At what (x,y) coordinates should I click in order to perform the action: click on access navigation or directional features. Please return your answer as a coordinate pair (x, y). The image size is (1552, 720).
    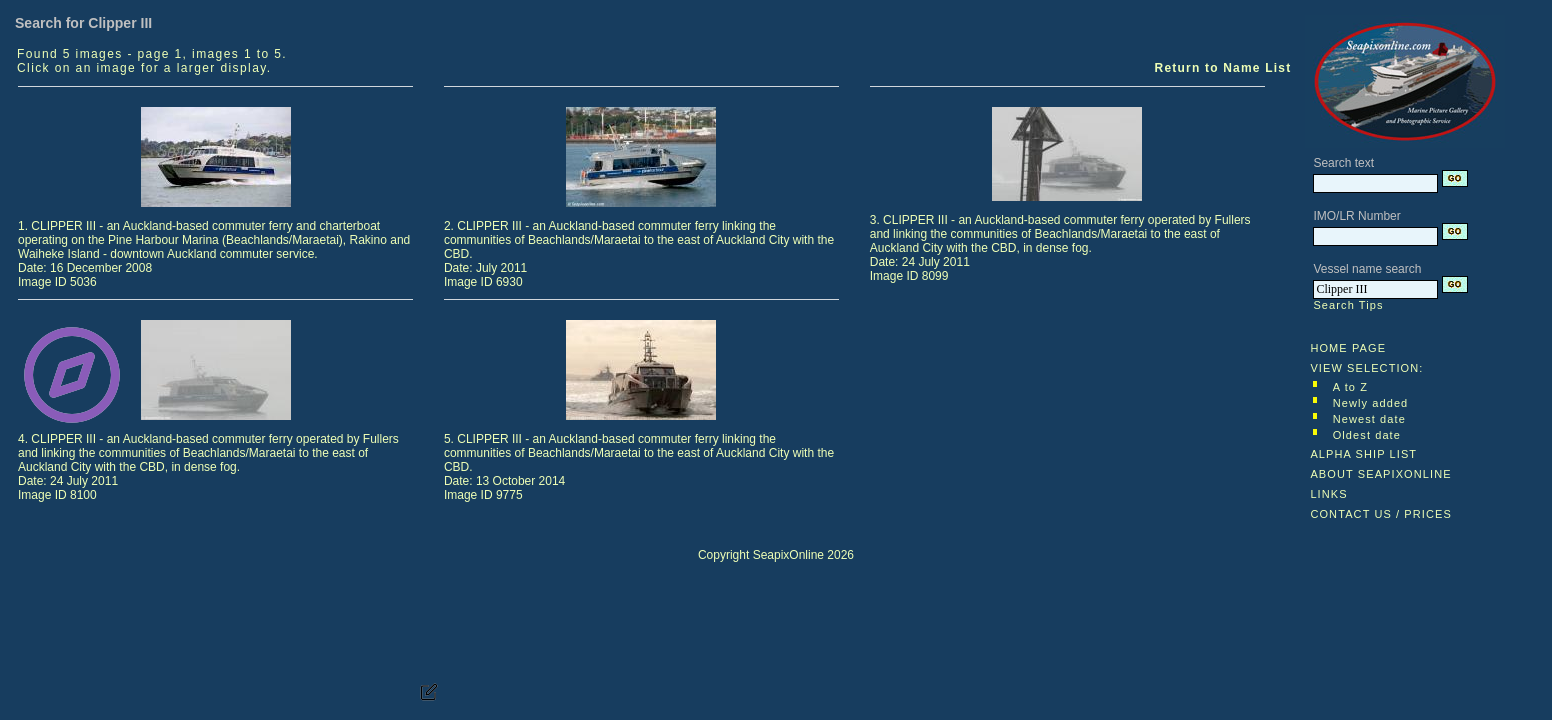
    Looking at the image, I should click on (72, 375).